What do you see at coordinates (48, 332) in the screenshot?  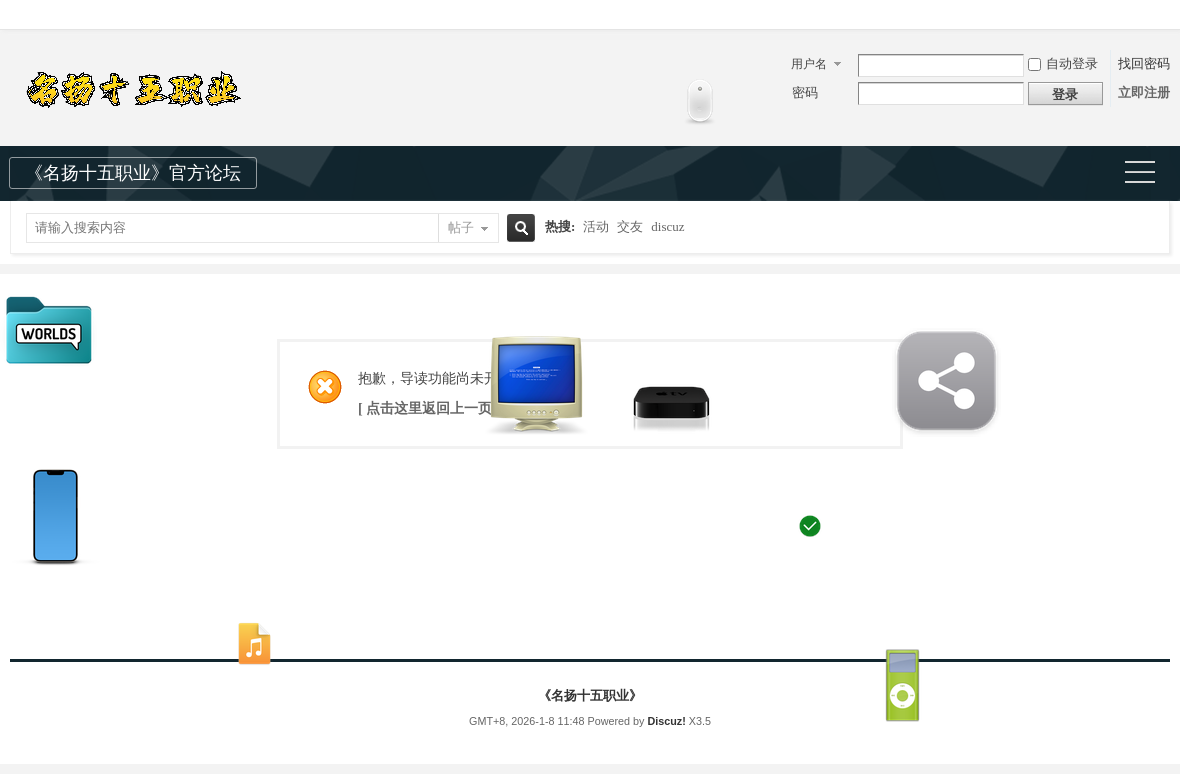 I see `open vrchat worlds folder` at bounding box center [48, 332].